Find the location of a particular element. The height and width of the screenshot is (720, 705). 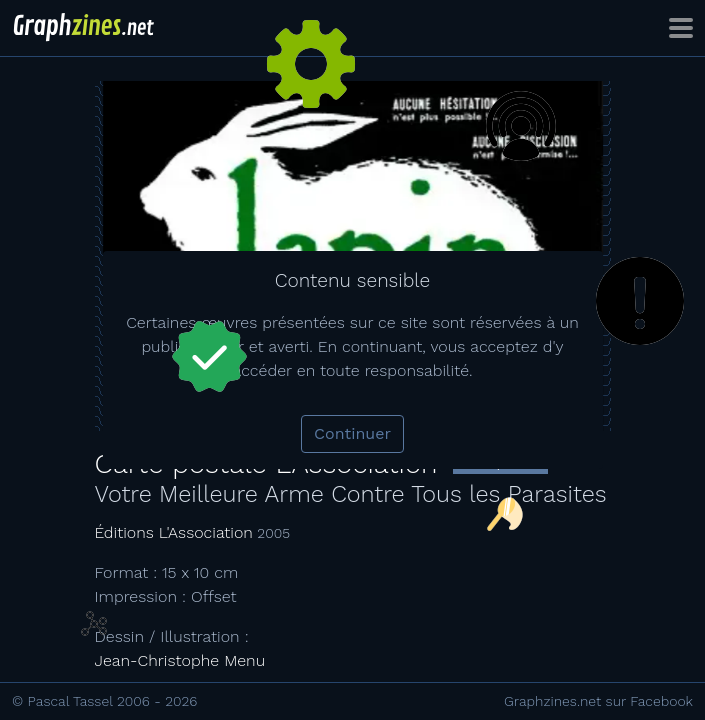

discord golden bug hunter badge indicating elite bug reporter status is located at coordinates (505, 514).